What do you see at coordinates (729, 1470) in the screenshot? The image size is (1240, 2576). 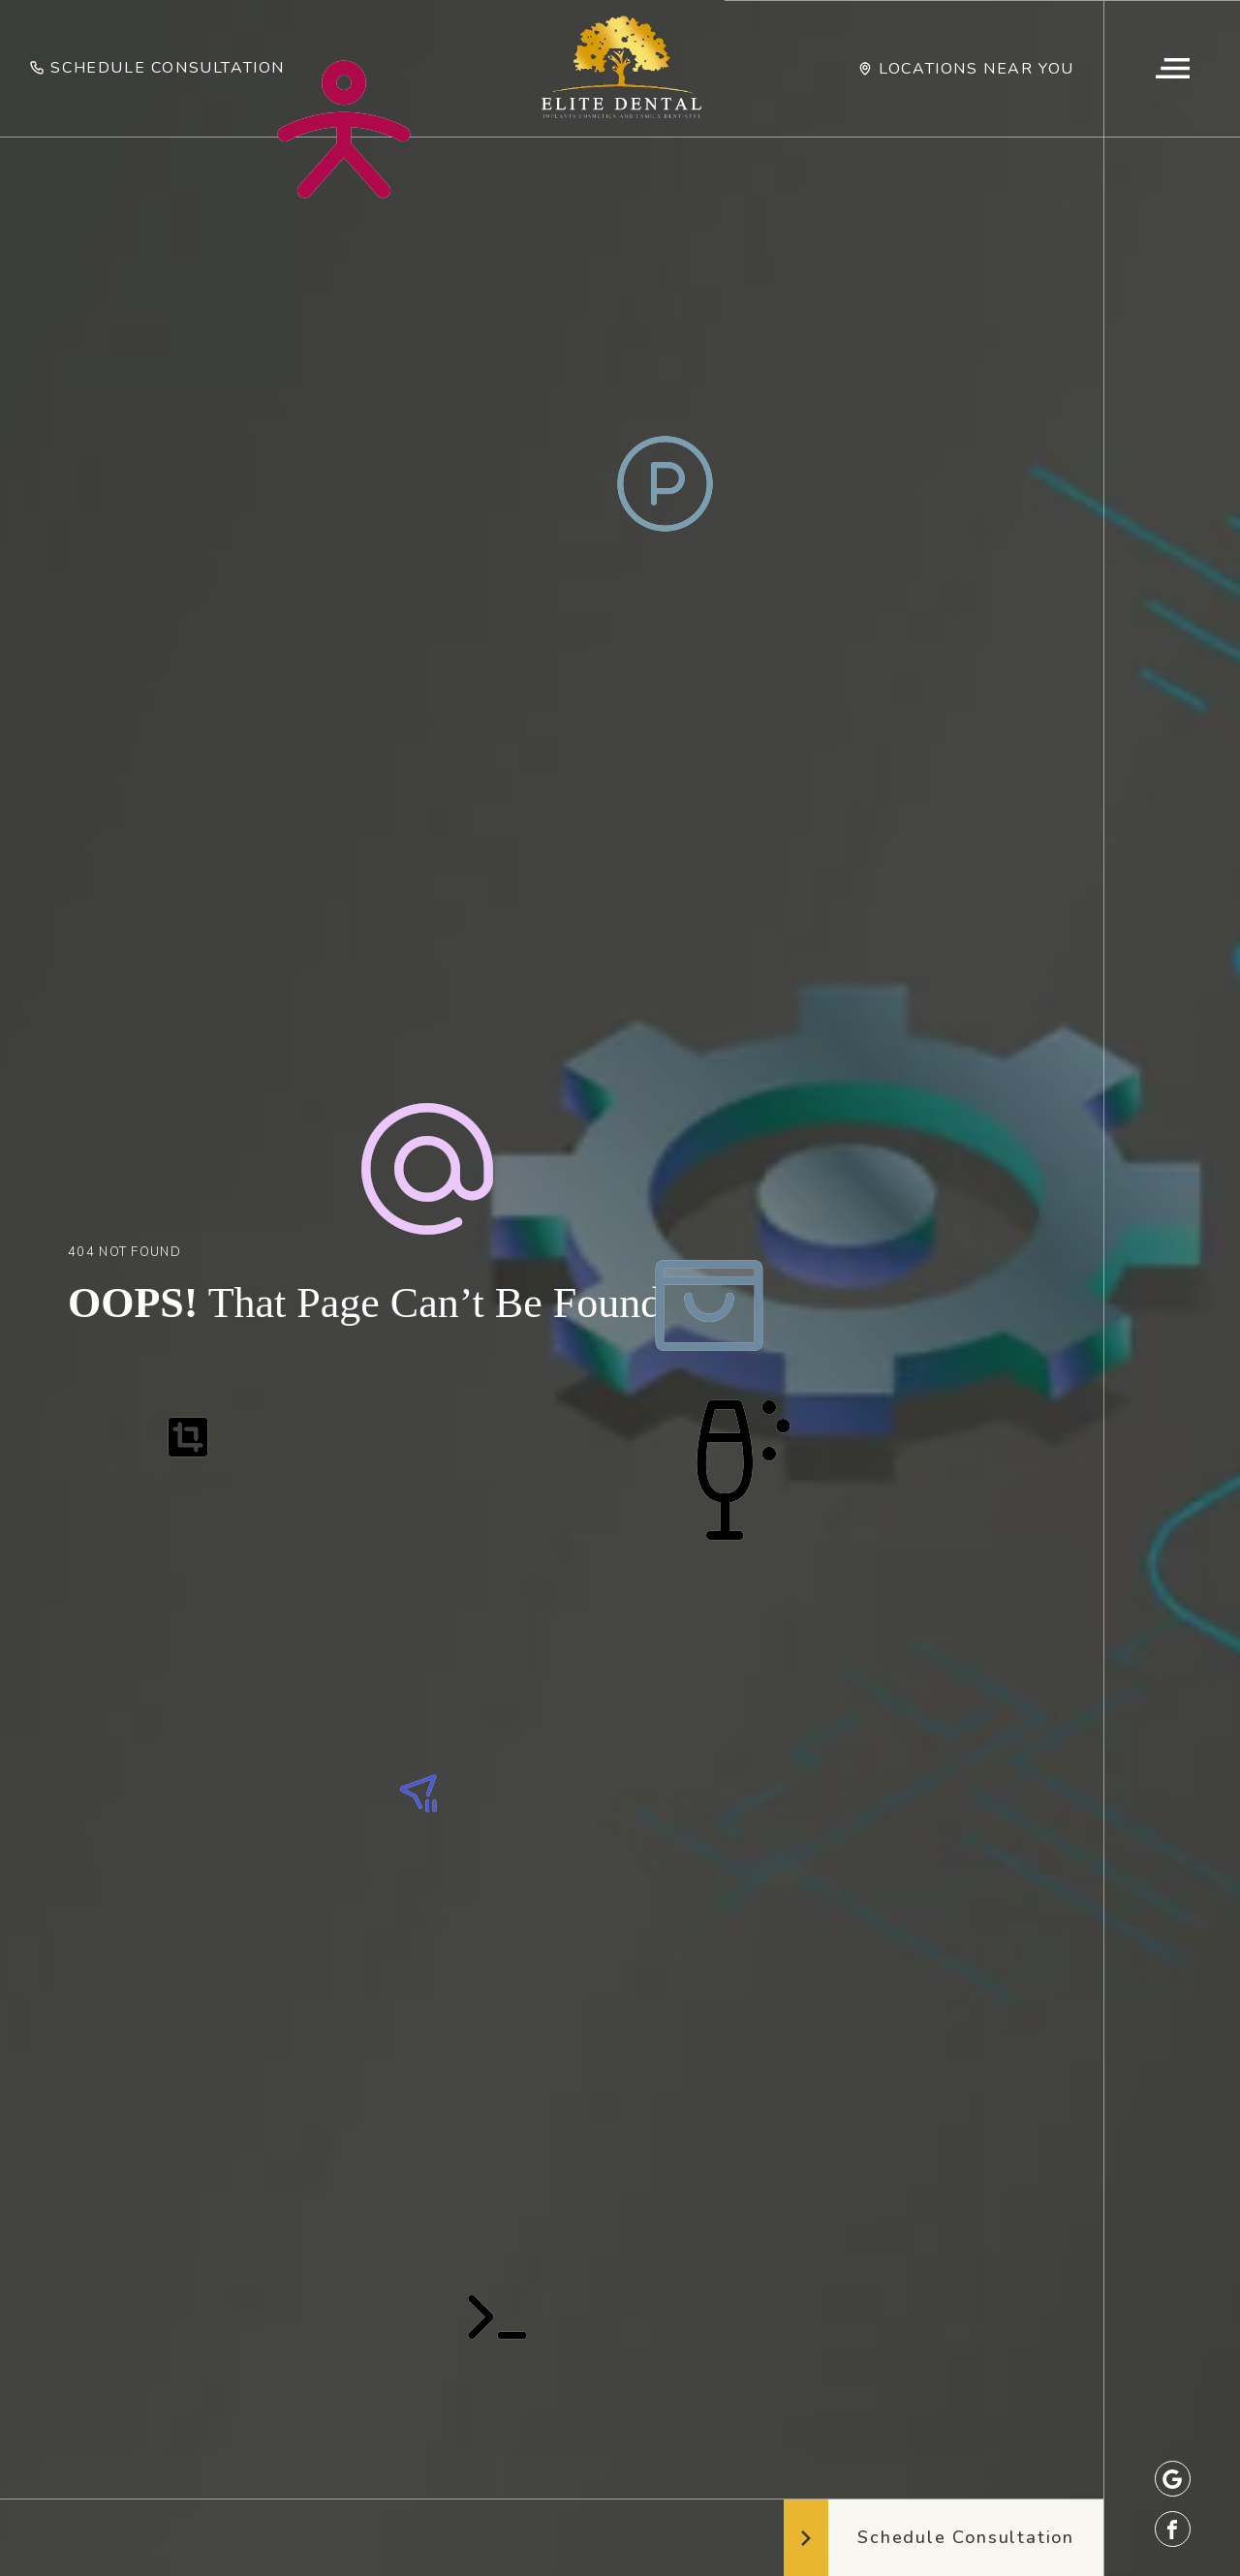 I see `celebrate an achievement or milestone` at bounding box center [729, 1470].